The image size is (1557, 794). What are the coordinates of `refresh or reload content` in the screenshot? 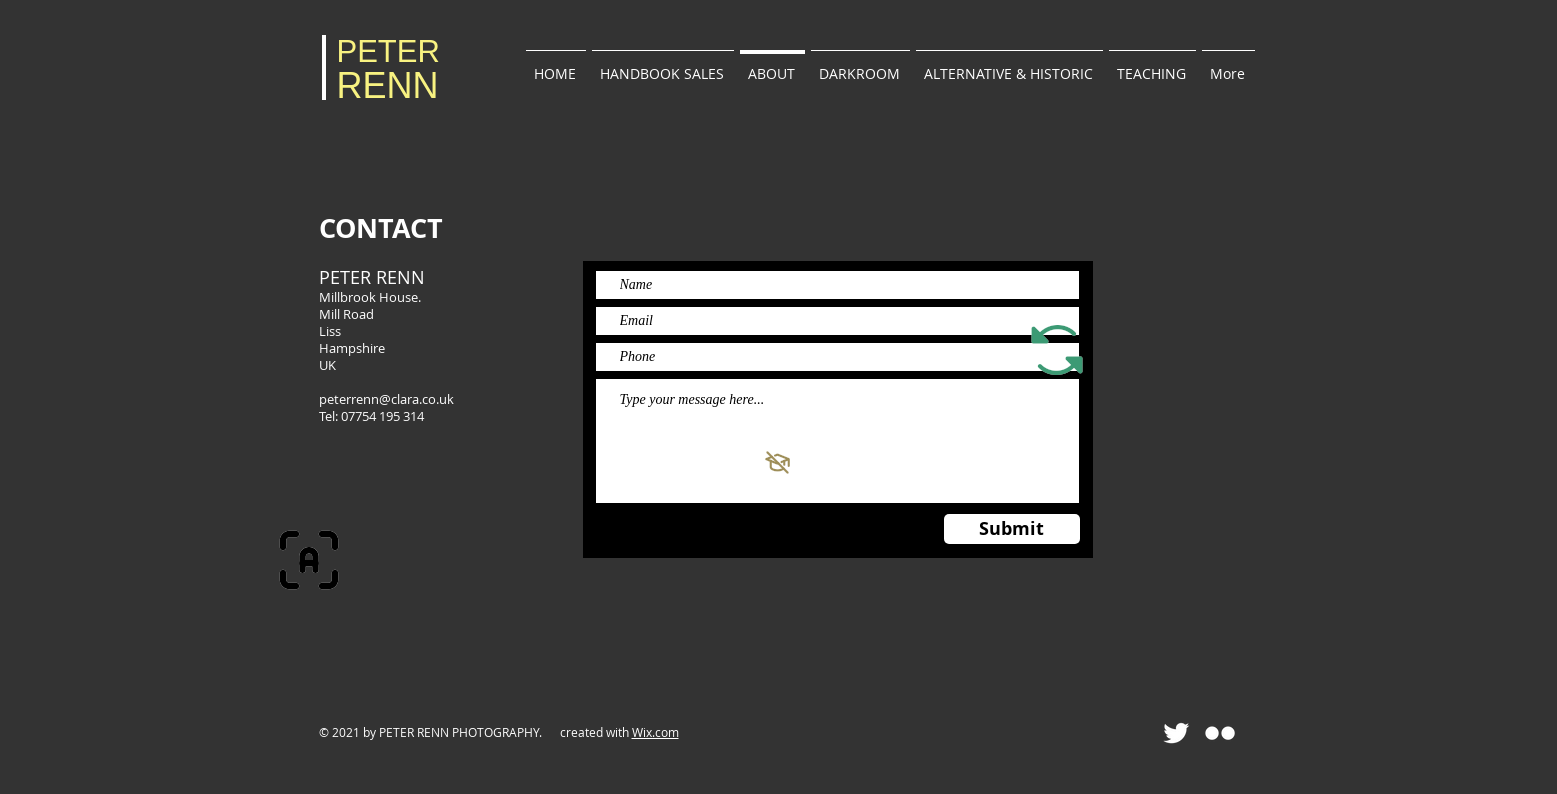 It's located at (1057, 350).